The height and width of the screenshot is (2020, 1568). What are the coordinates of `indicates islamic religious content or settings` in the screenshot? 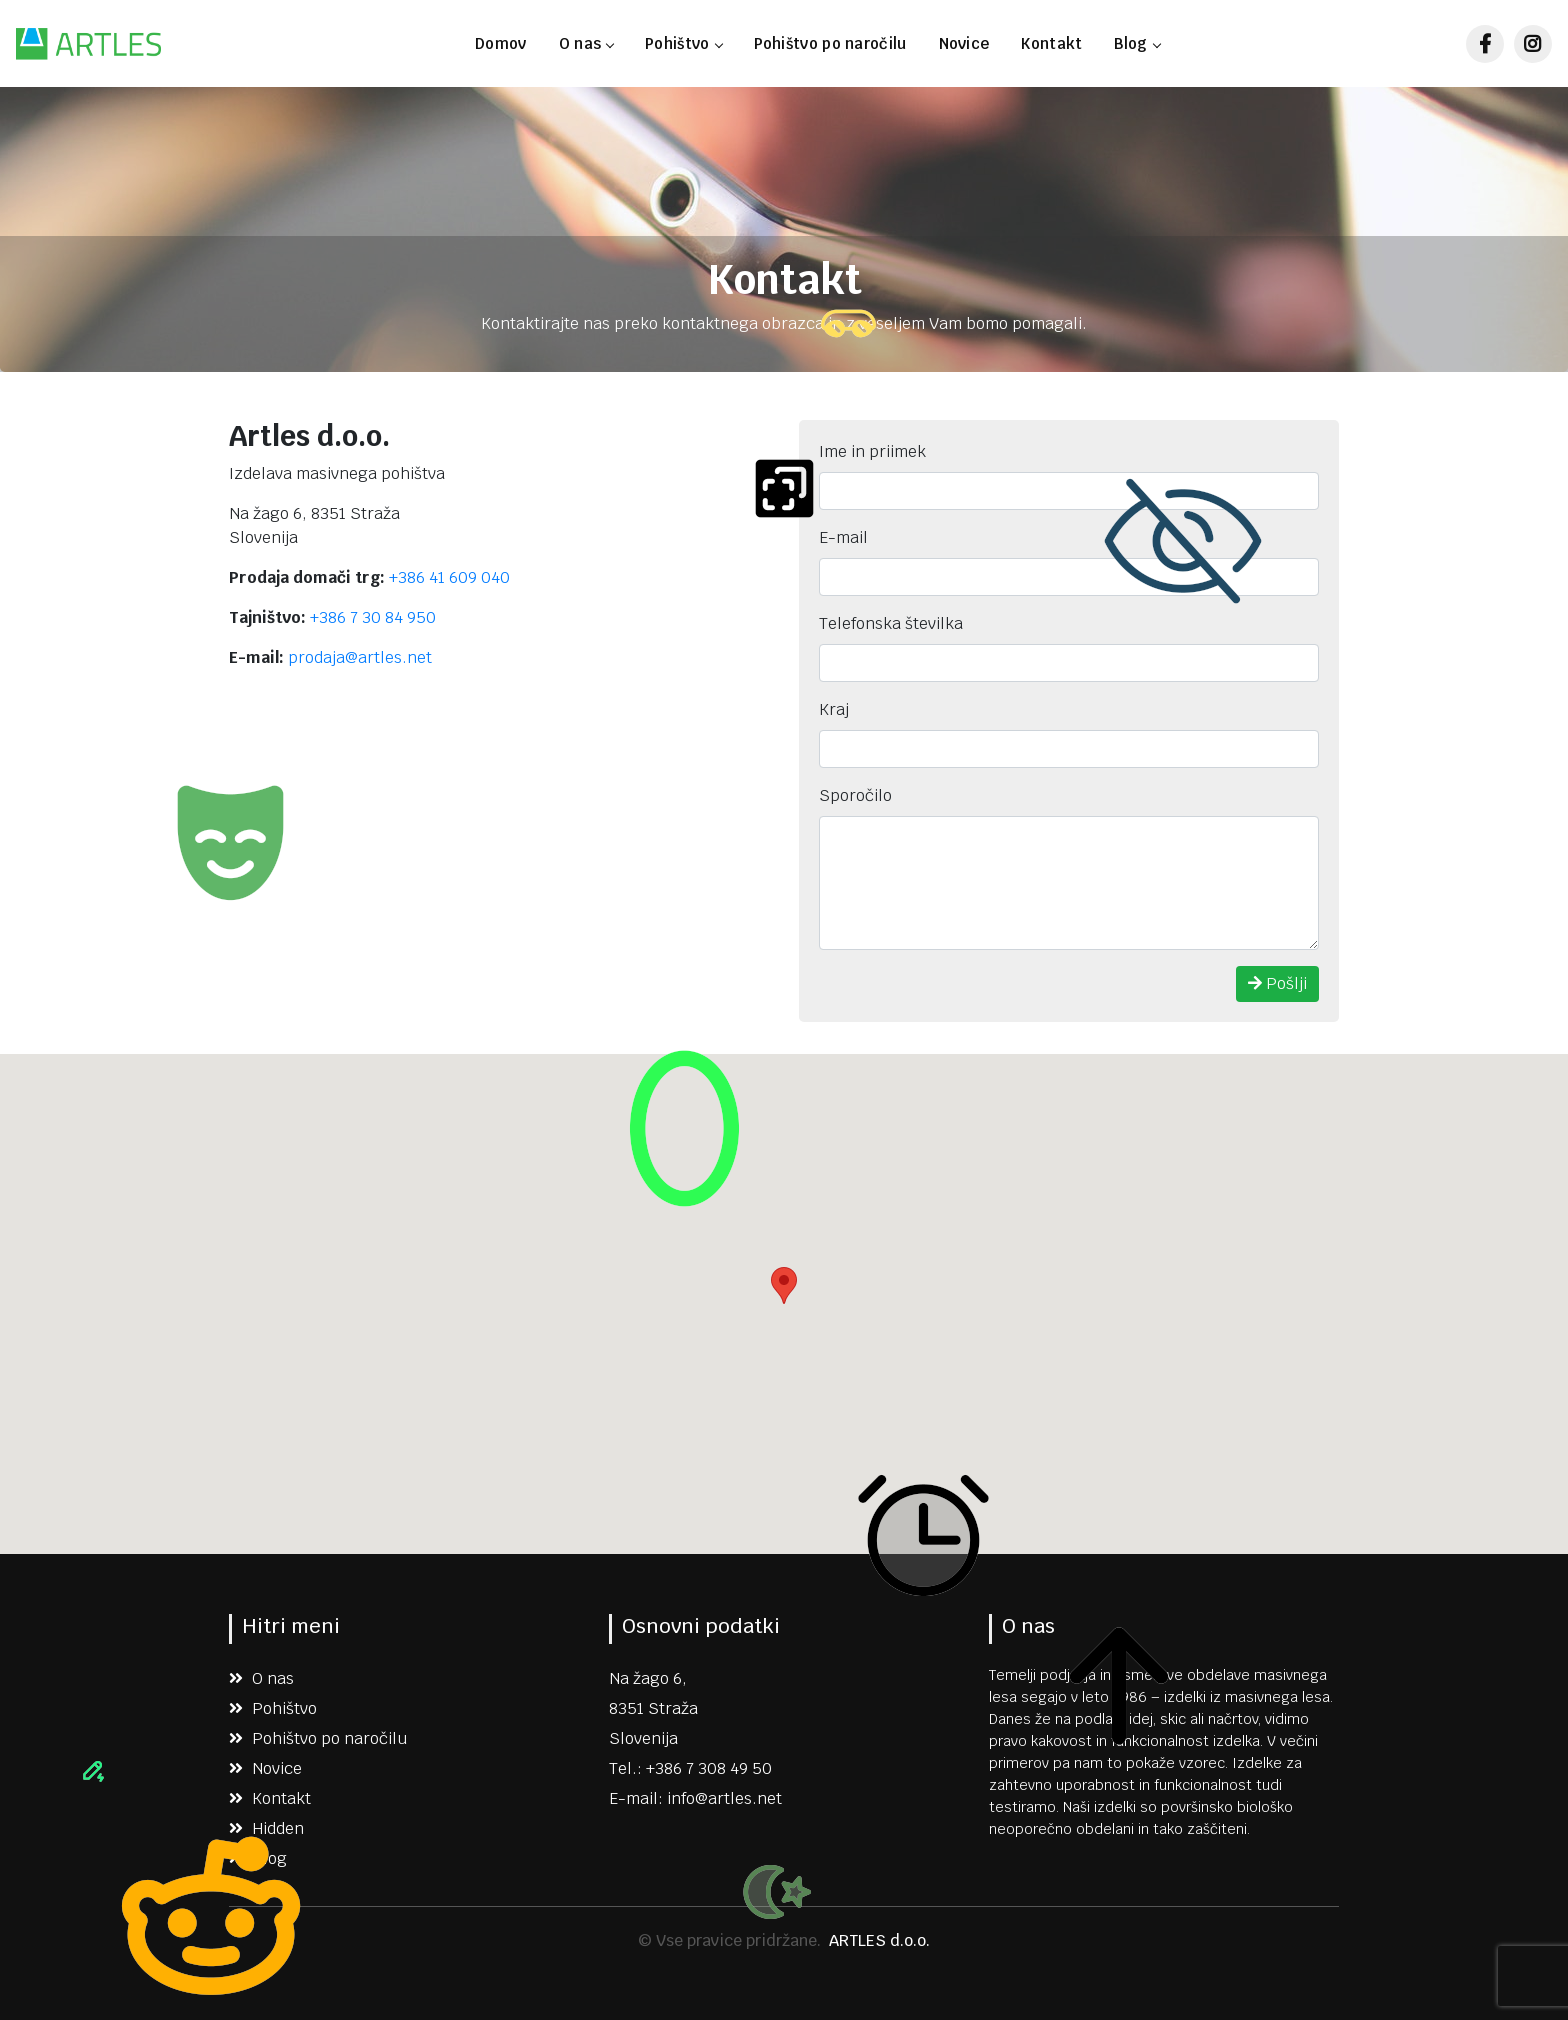 It's located at (775, 1892).